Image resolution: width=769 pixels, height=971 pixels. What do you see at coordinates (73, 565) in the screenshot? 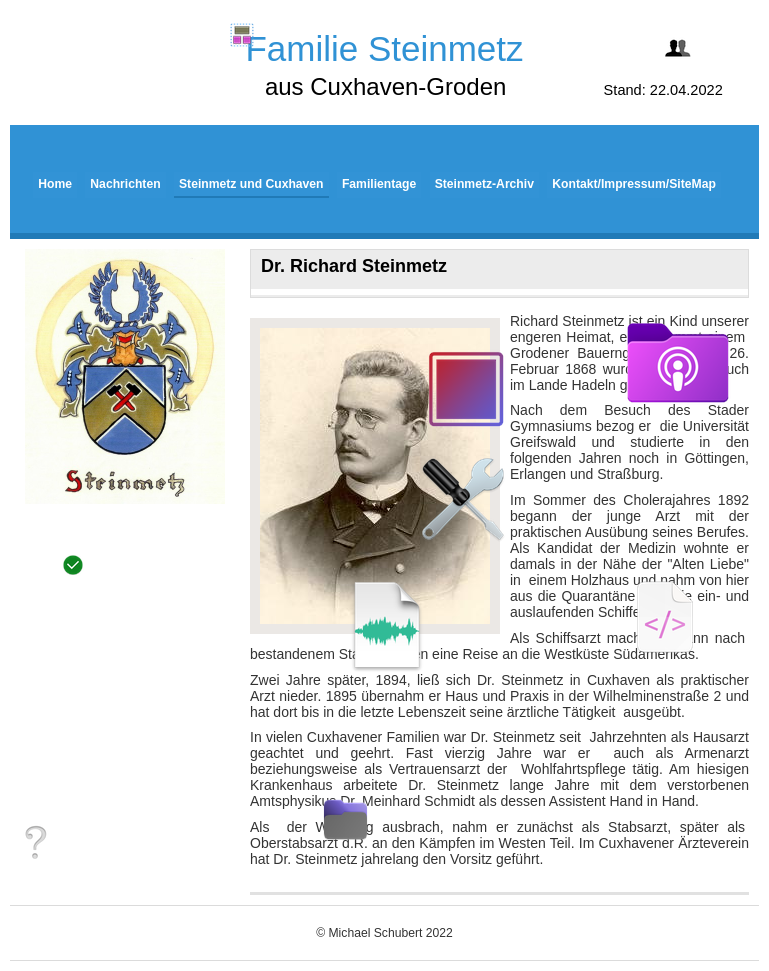
I see `indicates a default or selected item` at bounding box center [73, 565].